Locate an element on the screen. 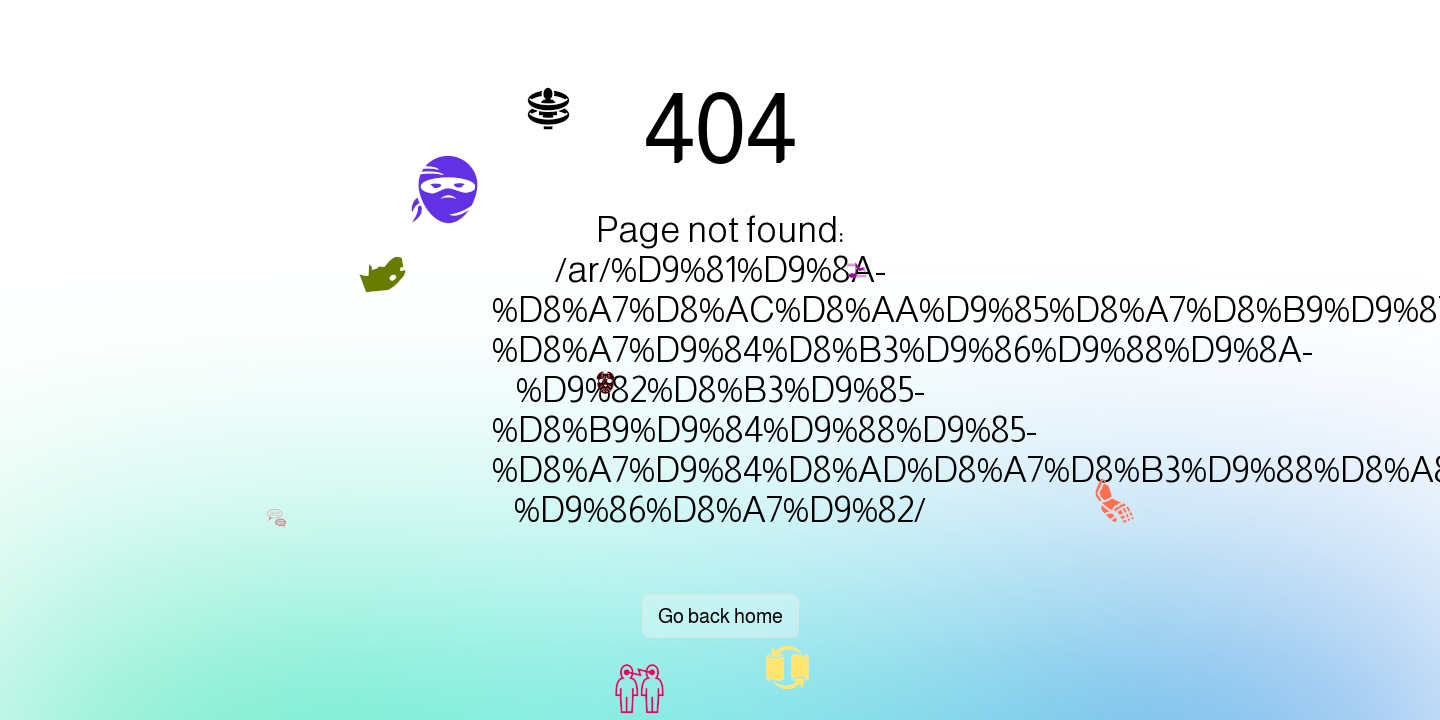  equip armor or gauntlet item is located at coordinates (1114, 500).